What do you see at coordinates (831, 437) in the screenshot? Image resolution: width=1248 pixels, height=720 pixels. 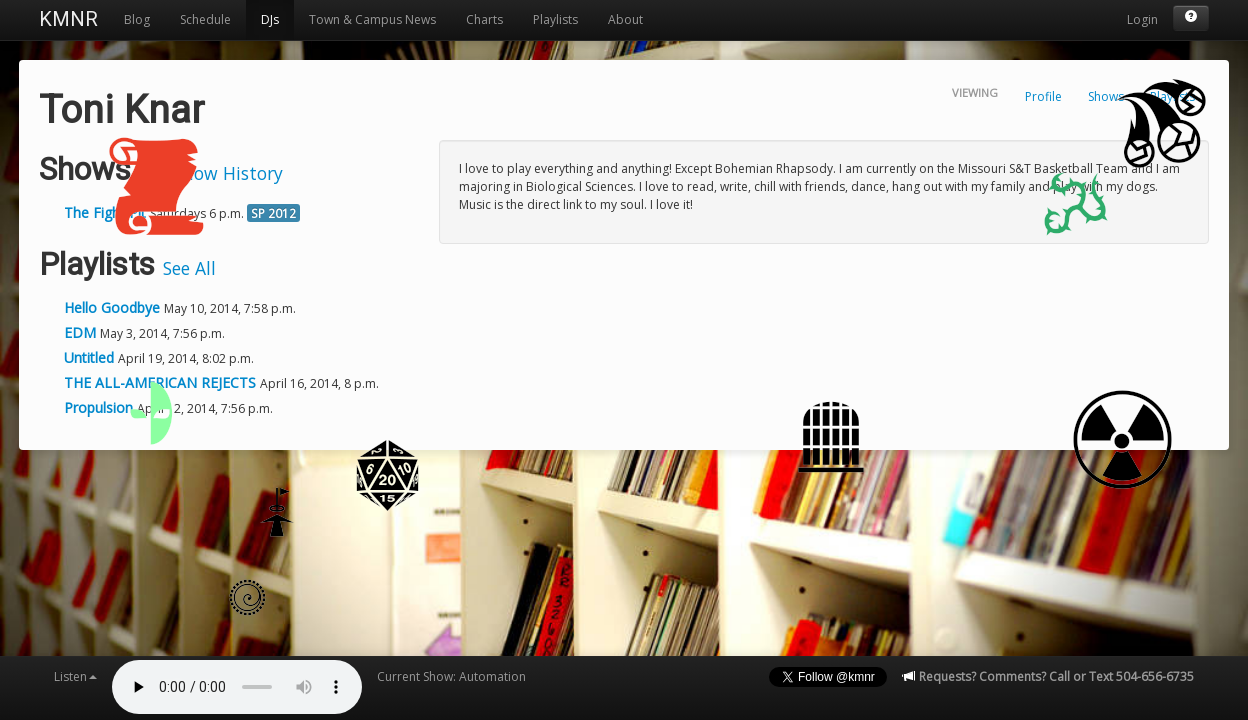 I see `indicates a jail or prison location` at bounding box center [831, 437].